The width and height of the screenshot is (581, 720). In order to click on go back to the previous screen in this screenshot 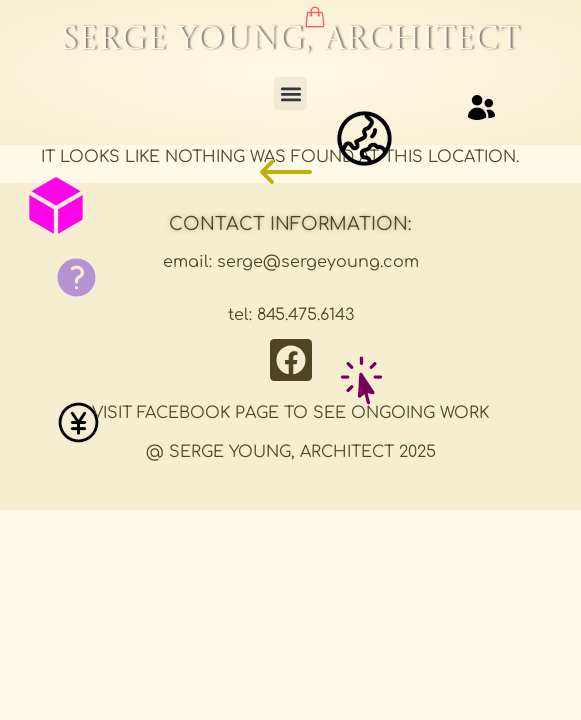, I will do `click(286, 172)`.